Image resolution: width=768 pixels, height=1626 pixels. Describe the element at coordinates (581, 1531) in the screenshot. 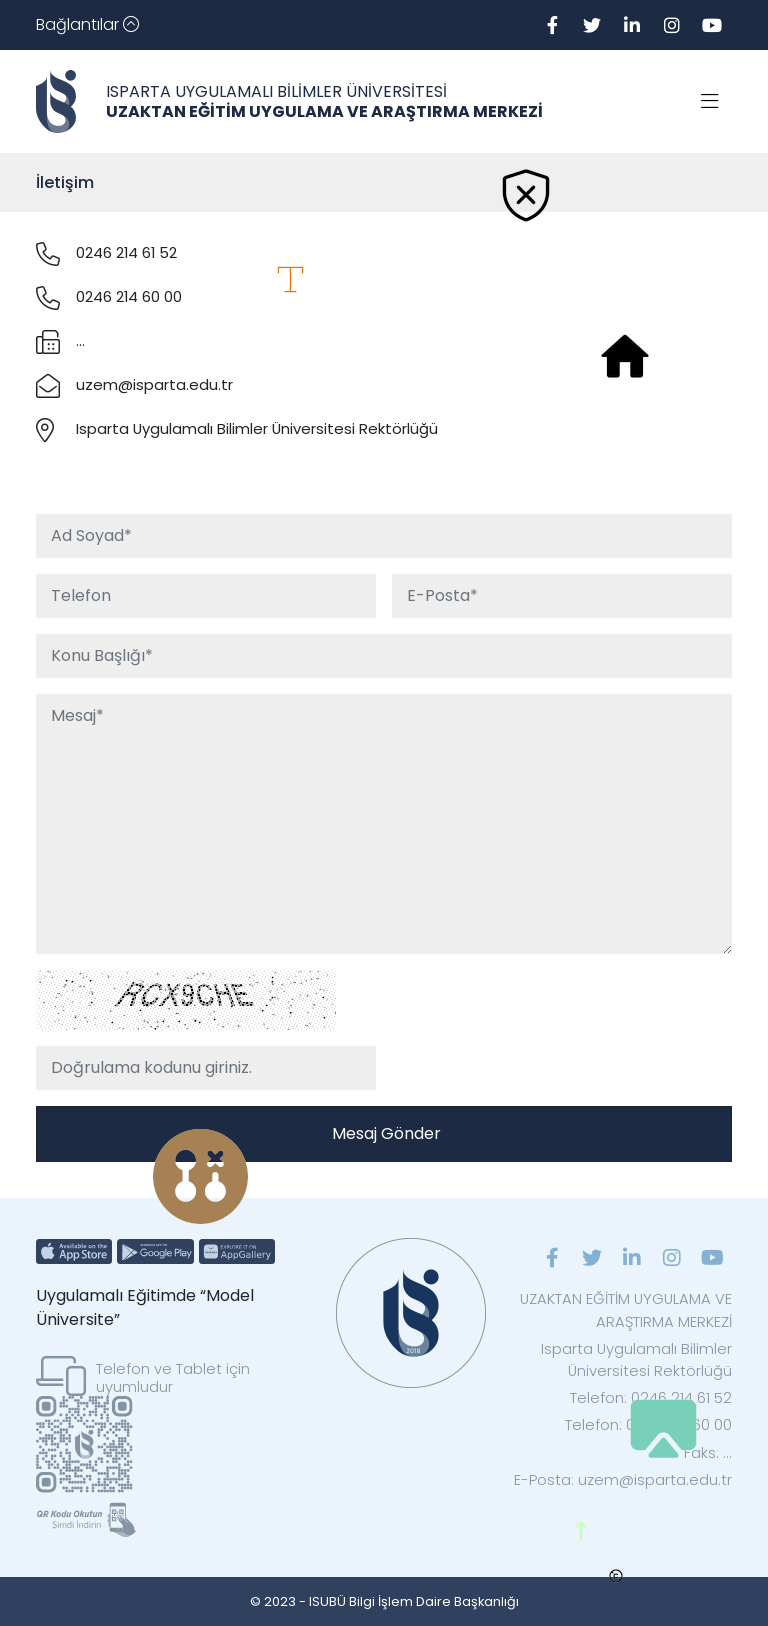

I see `scroll to top of page` at that location.